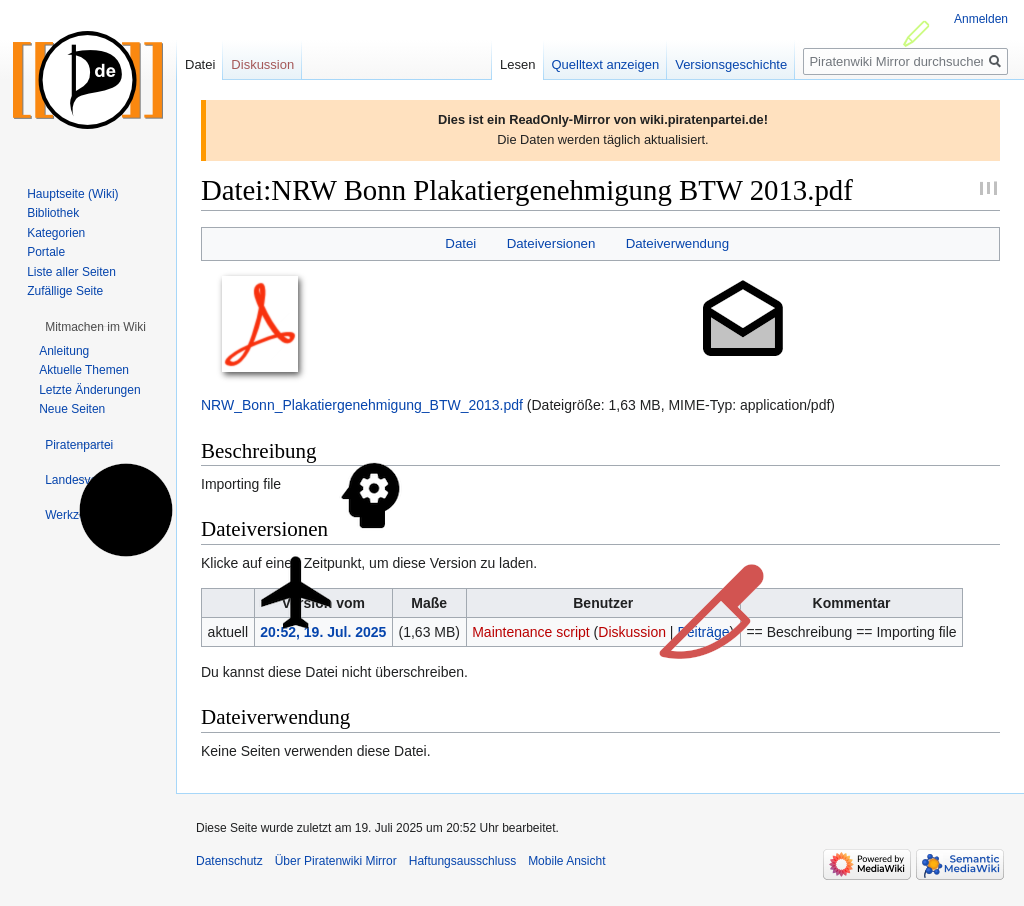  What do you see at coordinates (370, 495) in the screenshot?
I see `access mental health or mindfulness features` at bounding box center [370, 495].